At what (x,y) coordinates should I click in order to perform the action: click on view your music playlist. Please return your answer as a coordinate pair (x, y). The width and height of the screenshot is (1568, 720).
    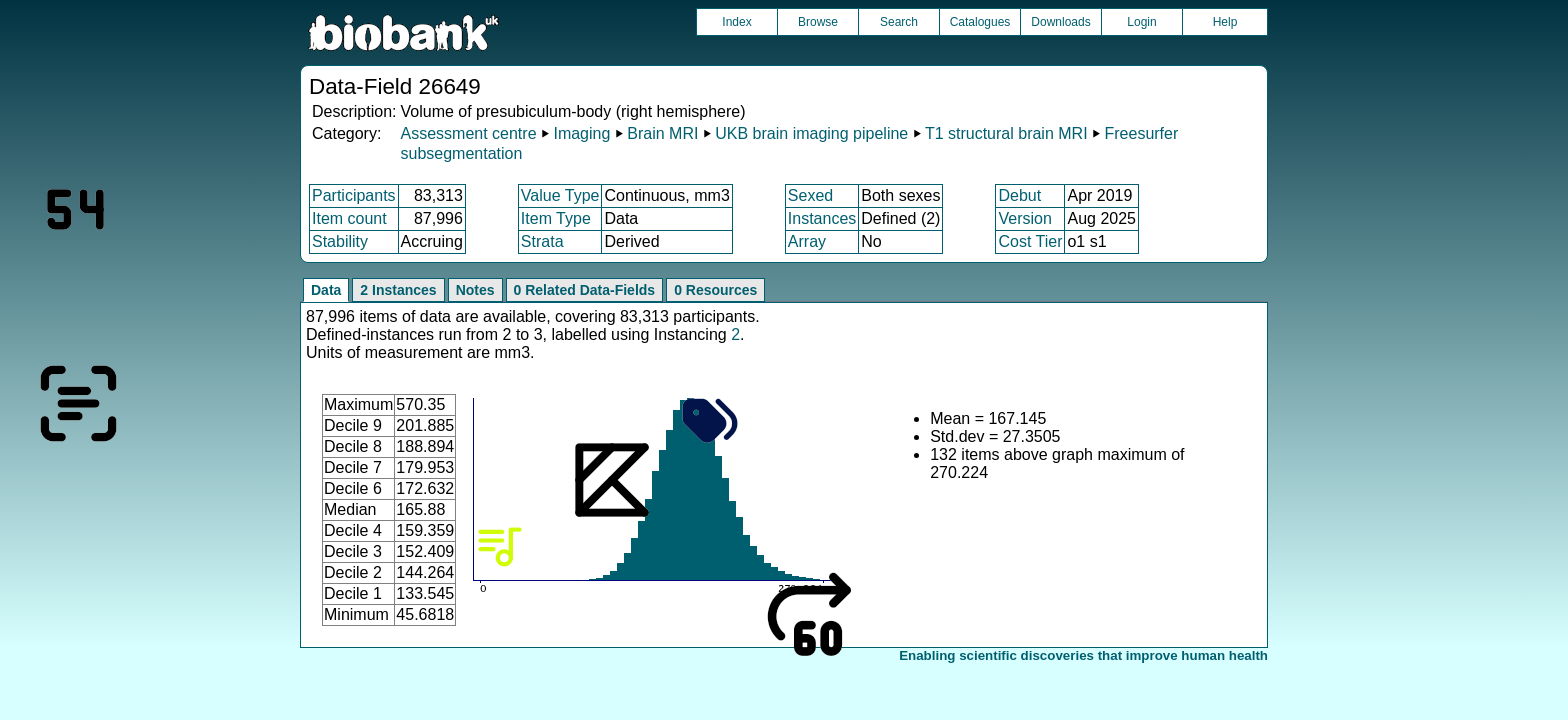
    Looking at the image, I should click on (500, 547).